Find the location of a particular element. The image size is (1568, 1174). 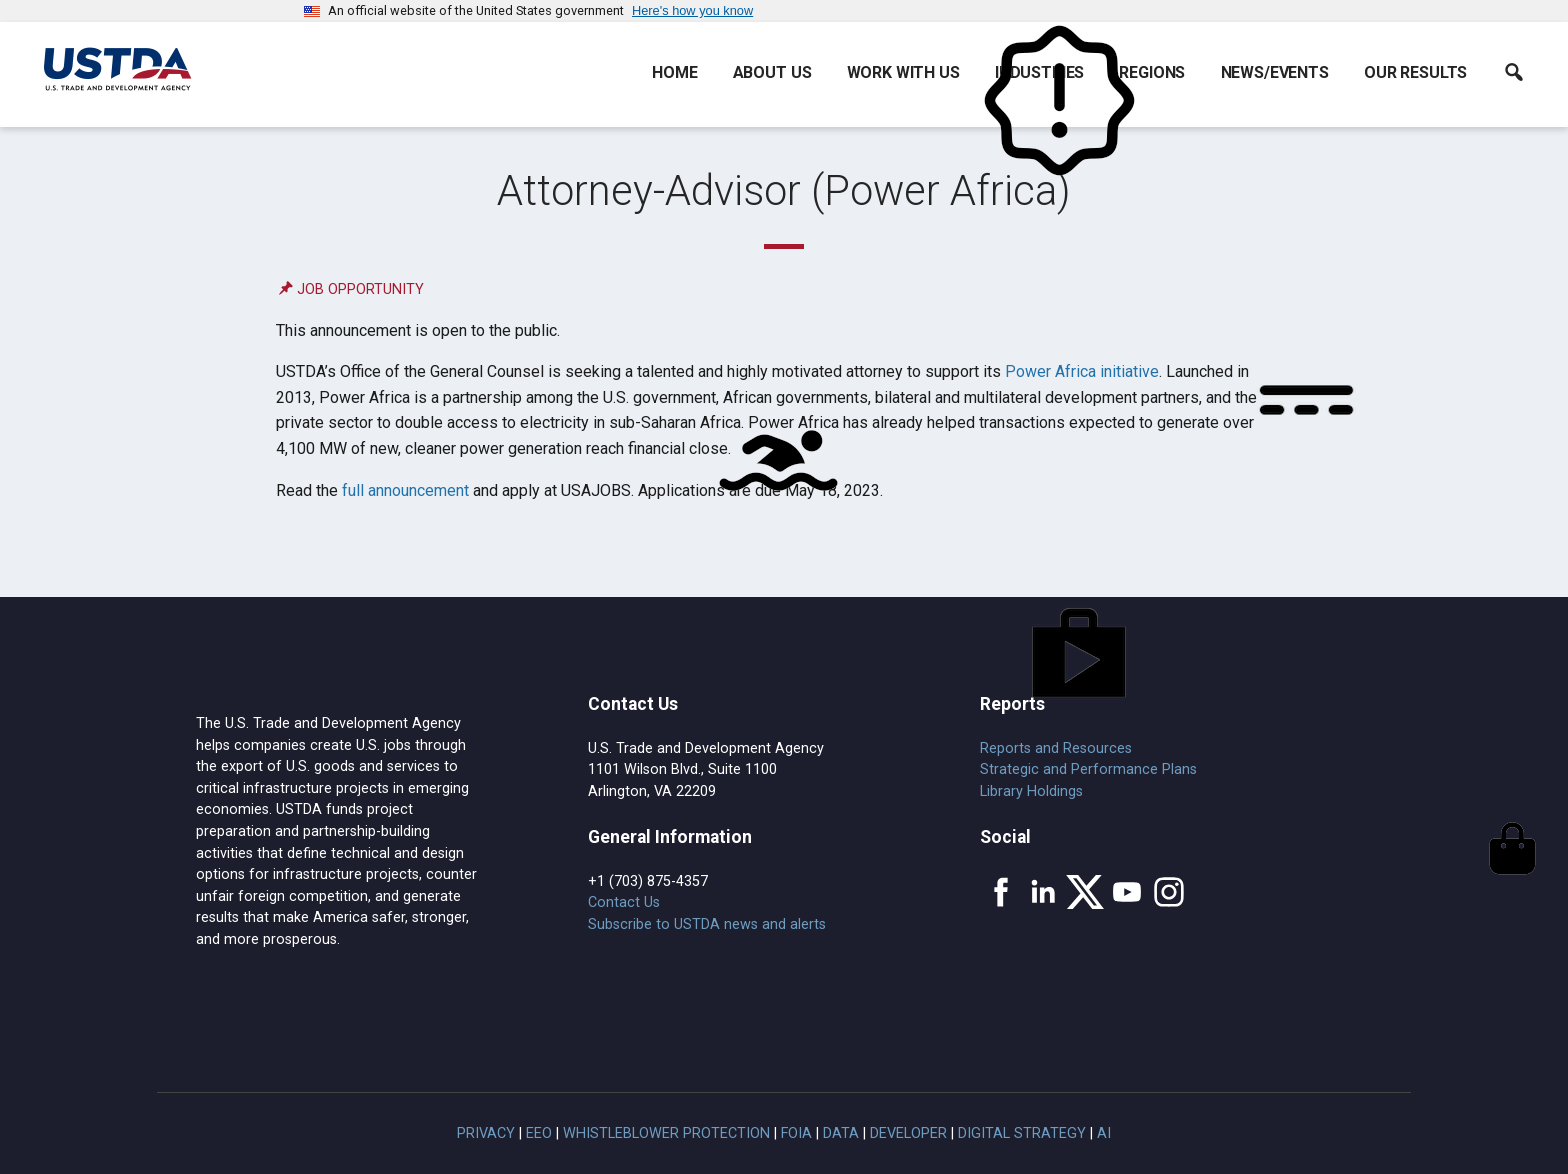

view your shopping bag is located at coordinates (1512, 851).